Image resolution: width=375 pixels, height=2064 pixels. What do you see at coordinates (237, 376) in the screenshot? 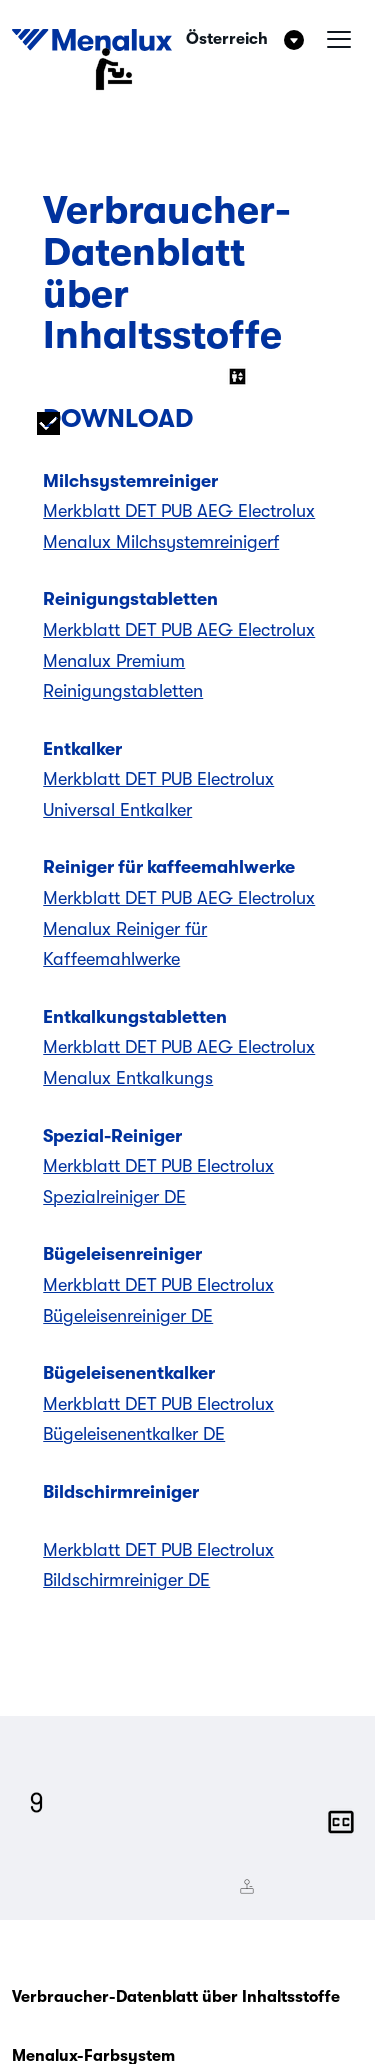
I see `indicates elevator access available` at bounding box center [237, 376].